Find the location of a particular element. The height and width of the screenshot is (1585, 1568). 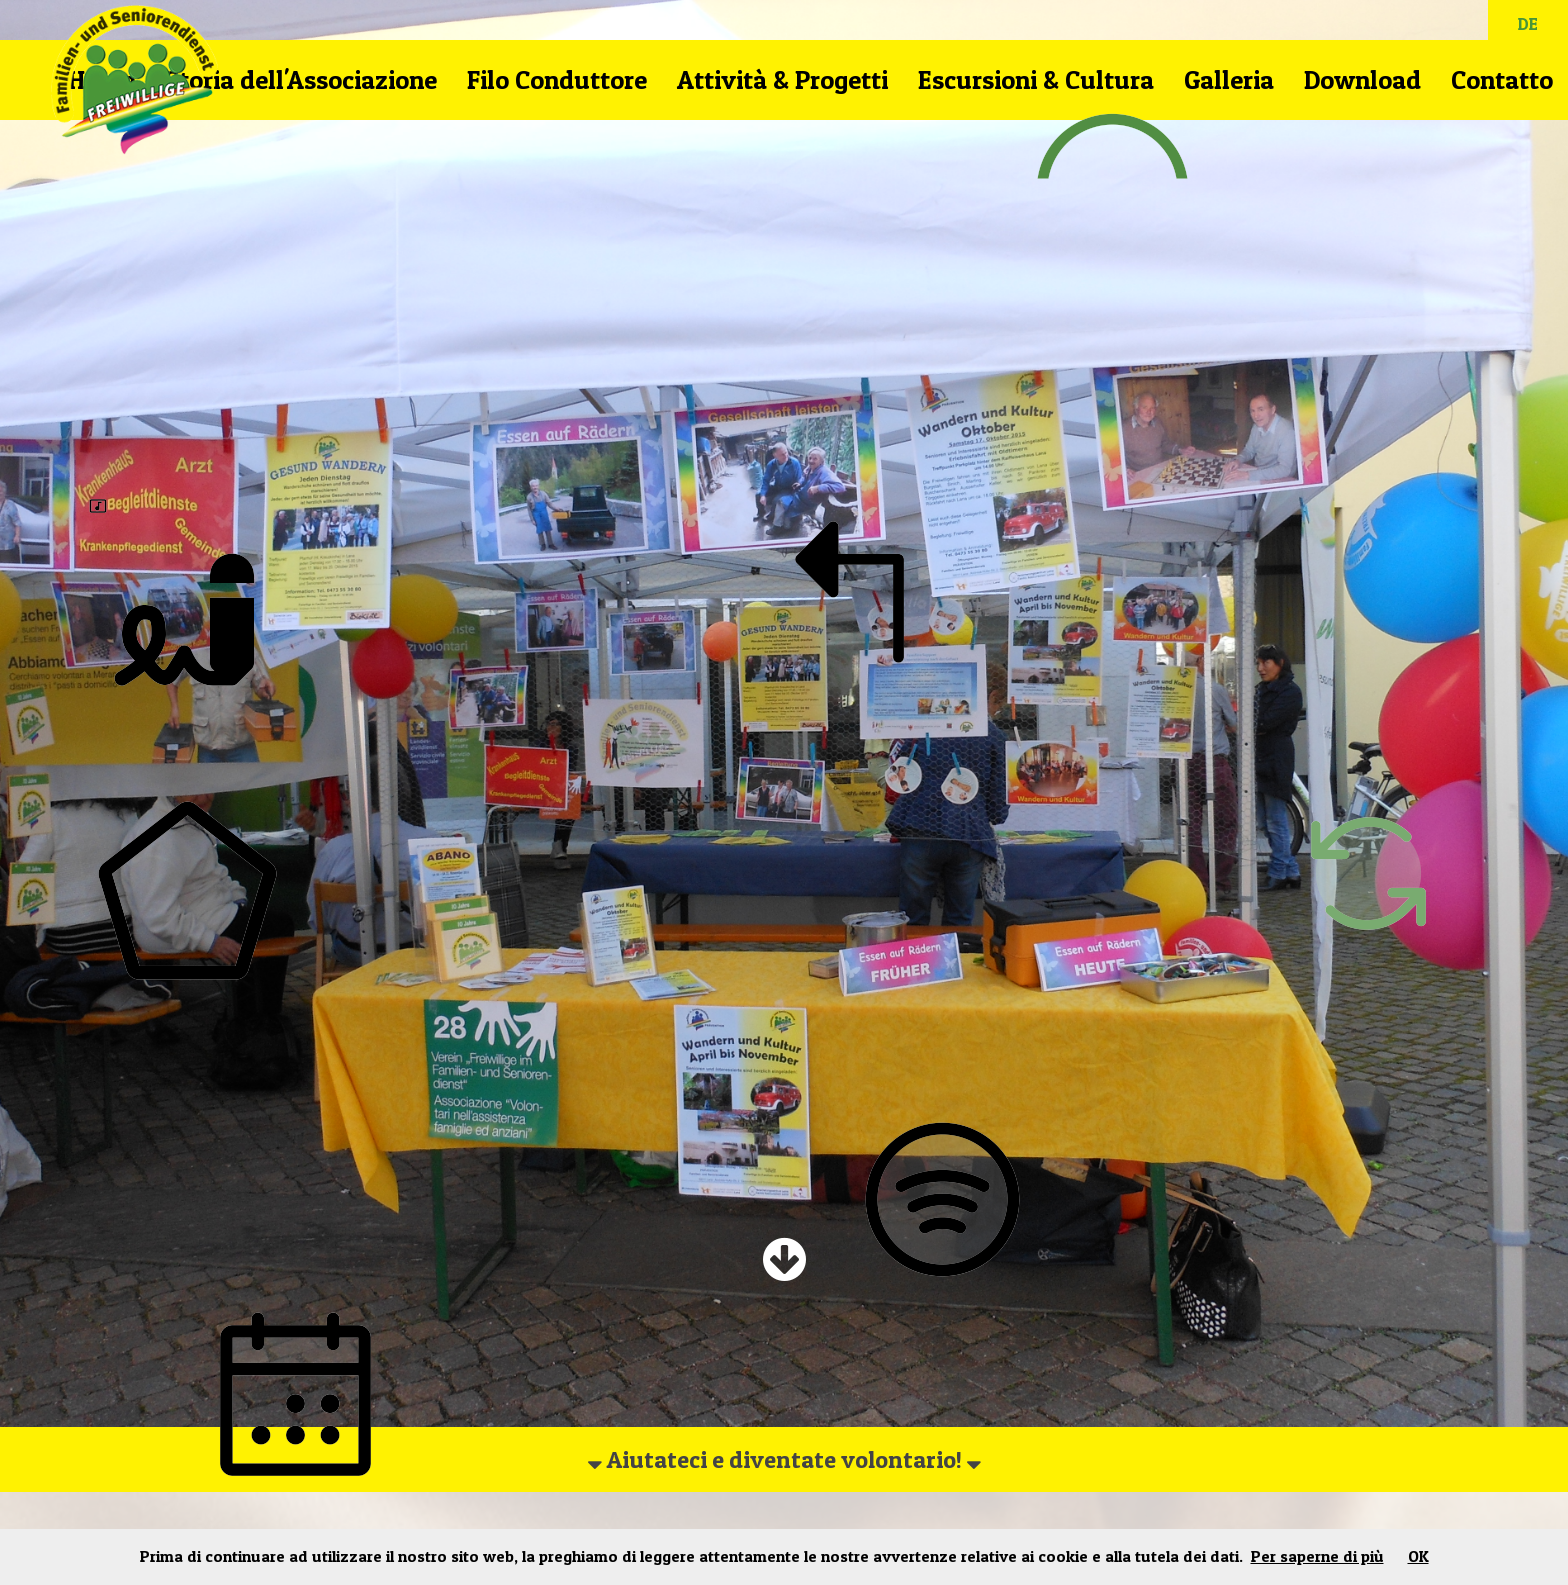

play or browse music videos is located at coordinates (98, 506).